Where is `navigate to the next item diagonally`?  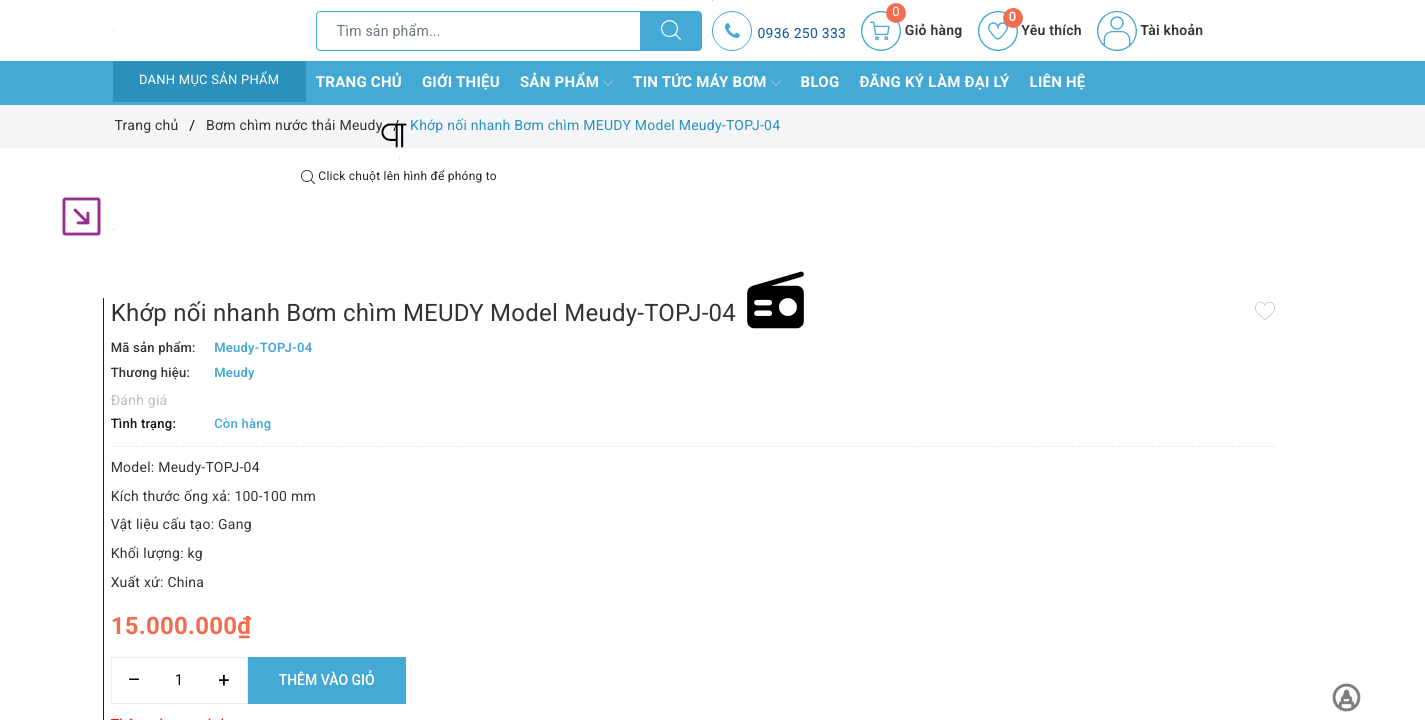
navigate to the next item diagonally is located at coordinates (81, 216).